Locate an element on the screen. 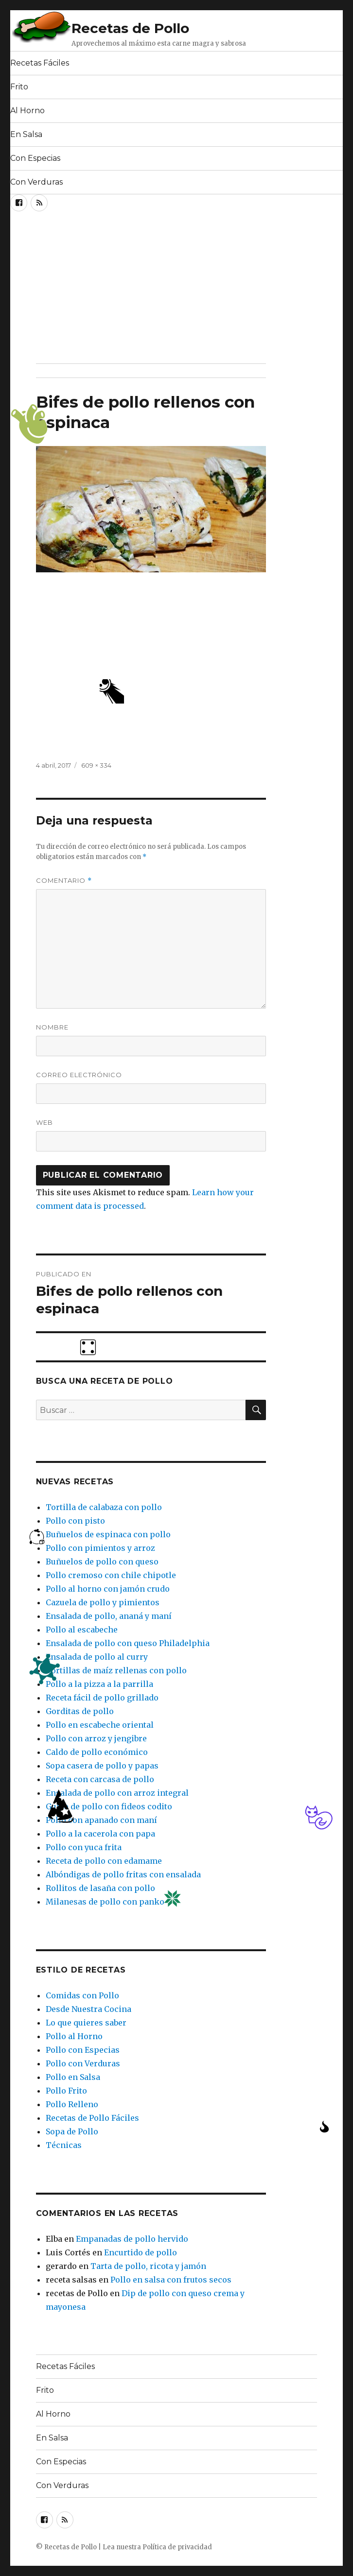 The width and height of the screenshot is (353, 2576). indicates law enforcement or sheriff-related content is located at coordinates (45, 1669).